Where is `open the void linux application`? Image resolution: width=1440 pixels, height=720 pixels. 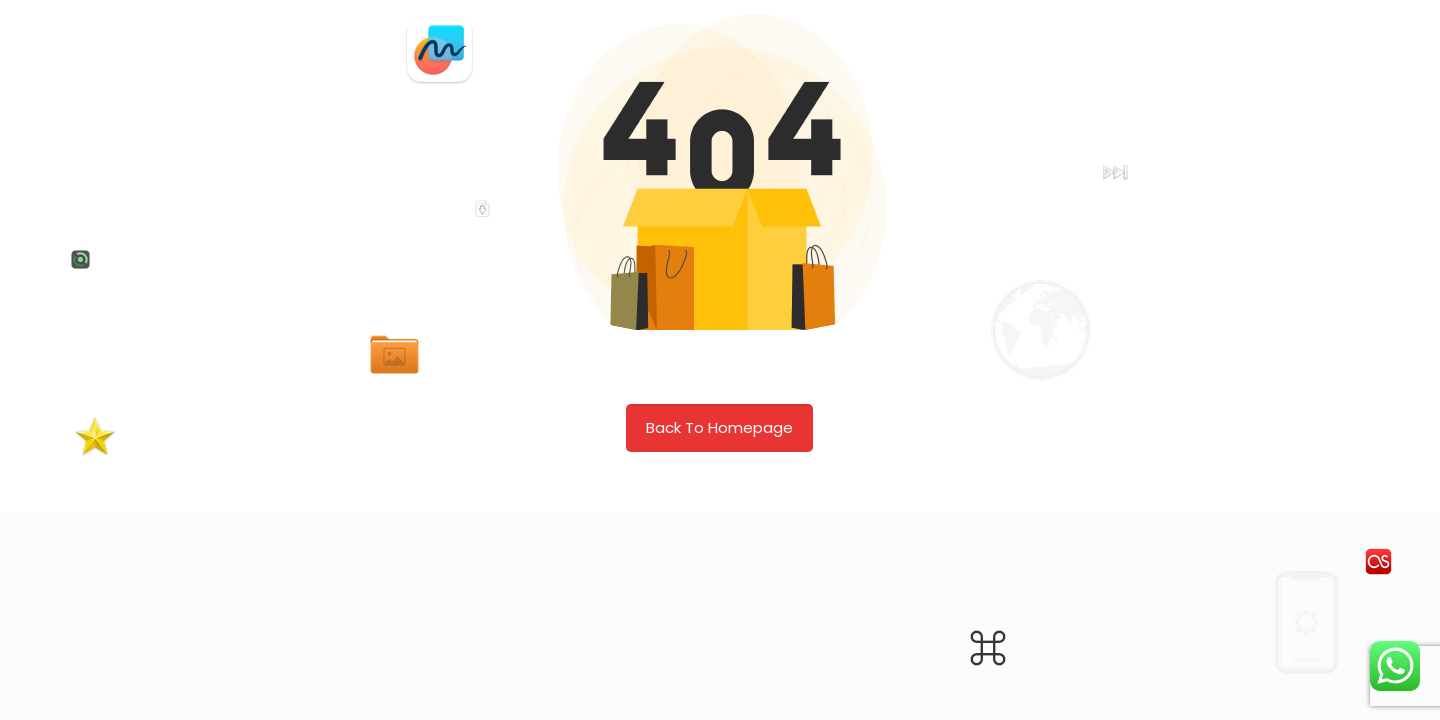 open the void linux application is located at coordinates (80, 259).